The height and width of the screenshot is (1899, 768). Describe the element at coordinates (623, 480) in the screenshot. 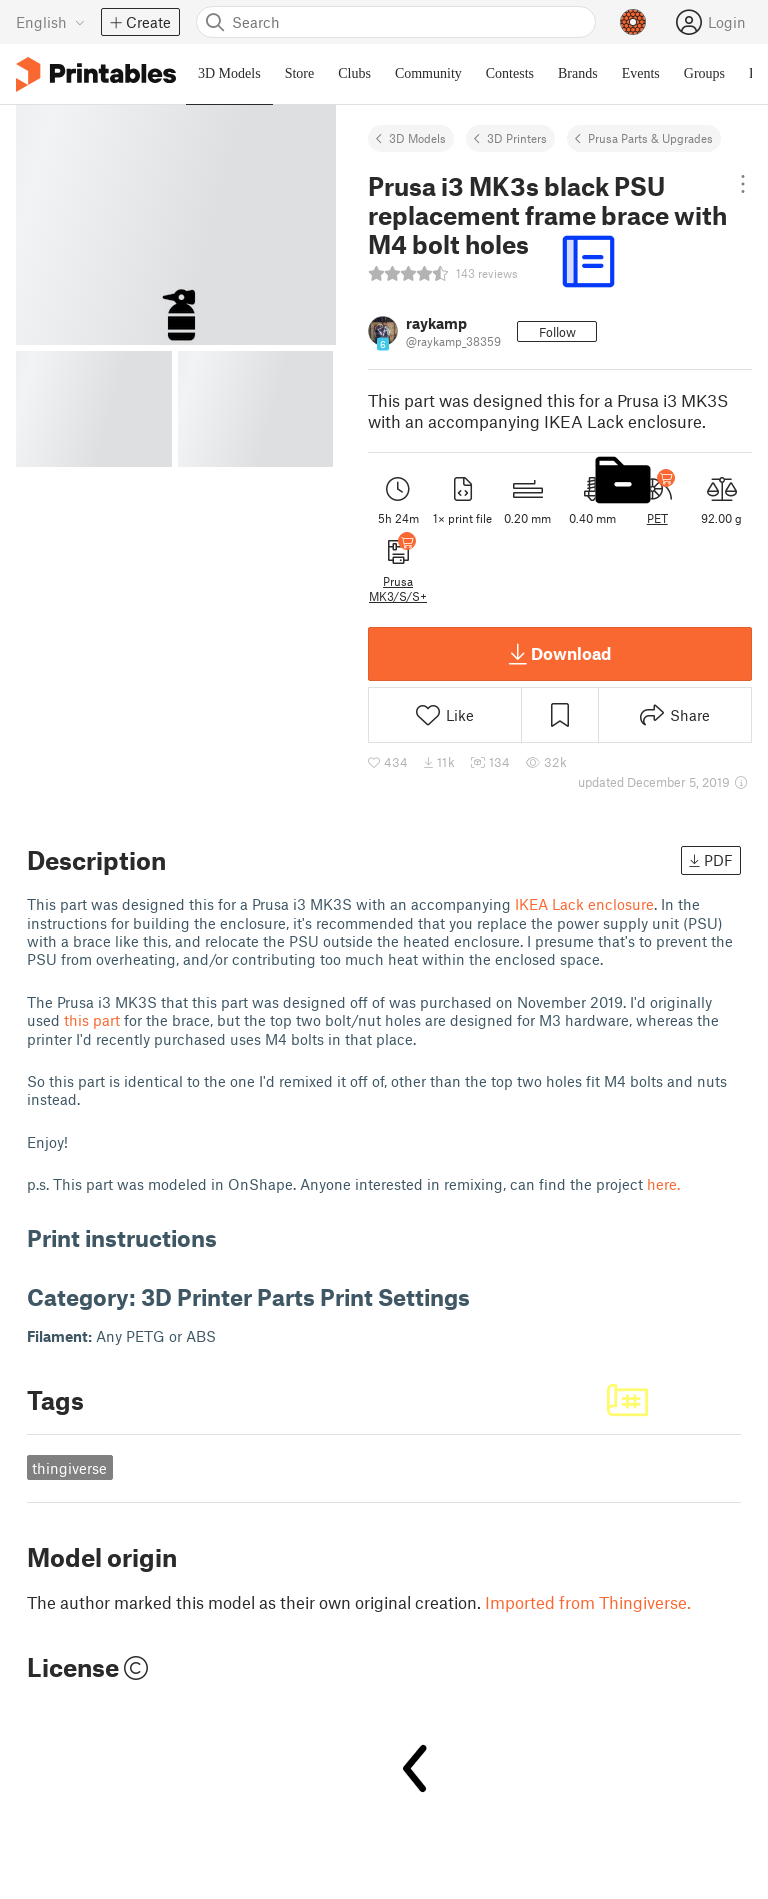

I see `remove a file from this folder` at that location.